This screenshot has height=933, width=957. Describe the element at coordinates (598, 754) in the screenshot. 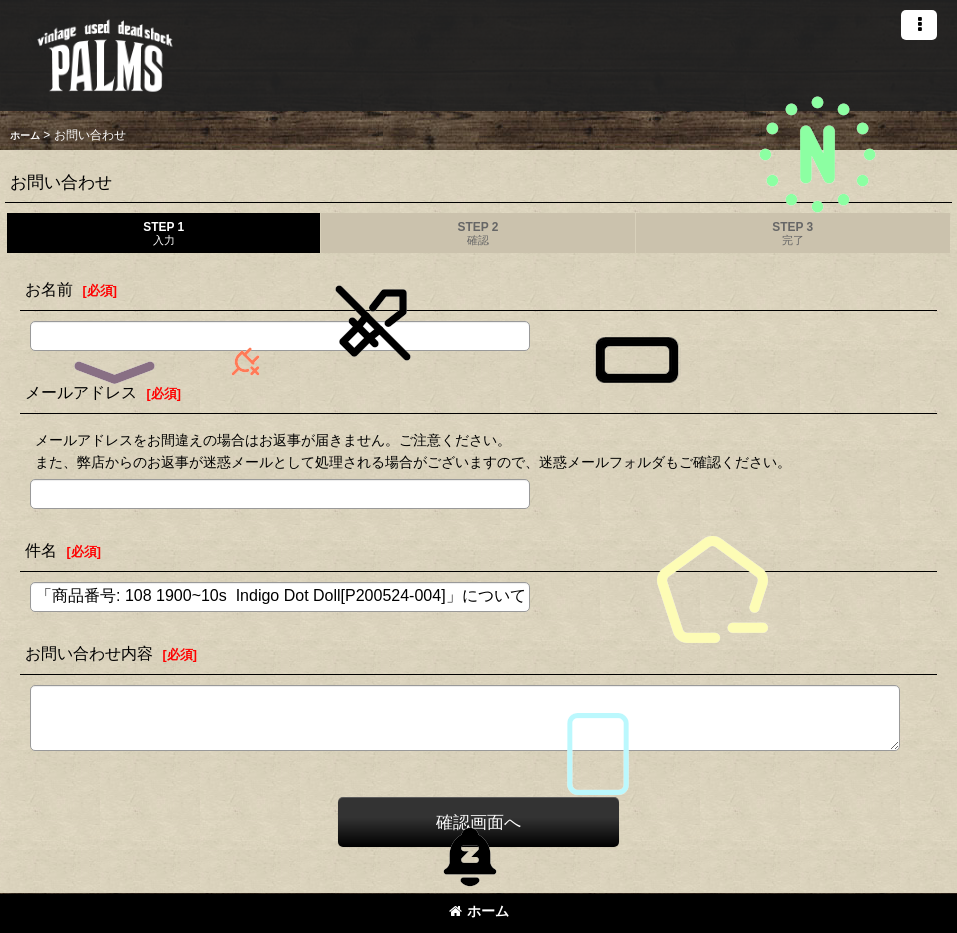

I see `switch to tablet view` at that location.